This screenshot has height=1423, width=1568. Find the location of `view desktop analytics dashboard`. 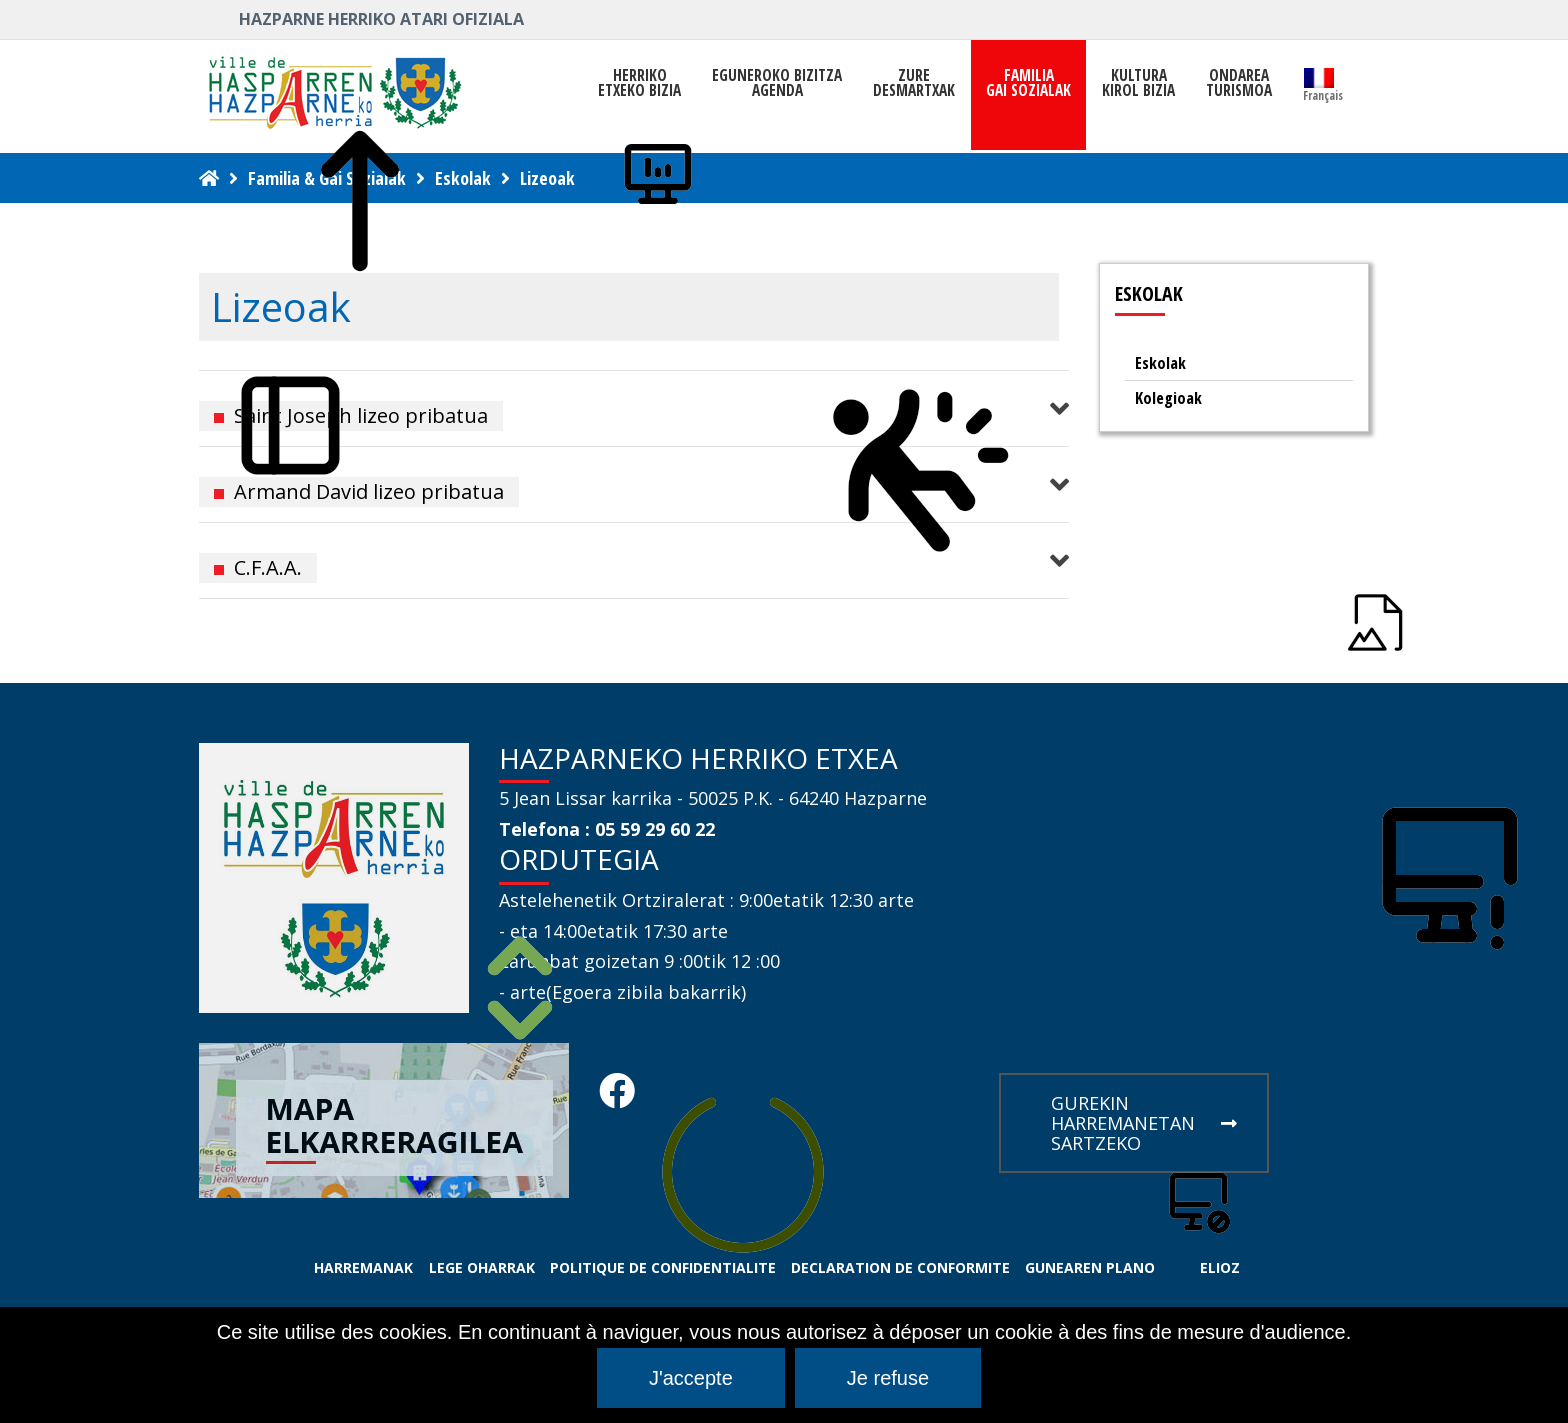

view desktop analytics dashboard is located at coordinates (658, 174).